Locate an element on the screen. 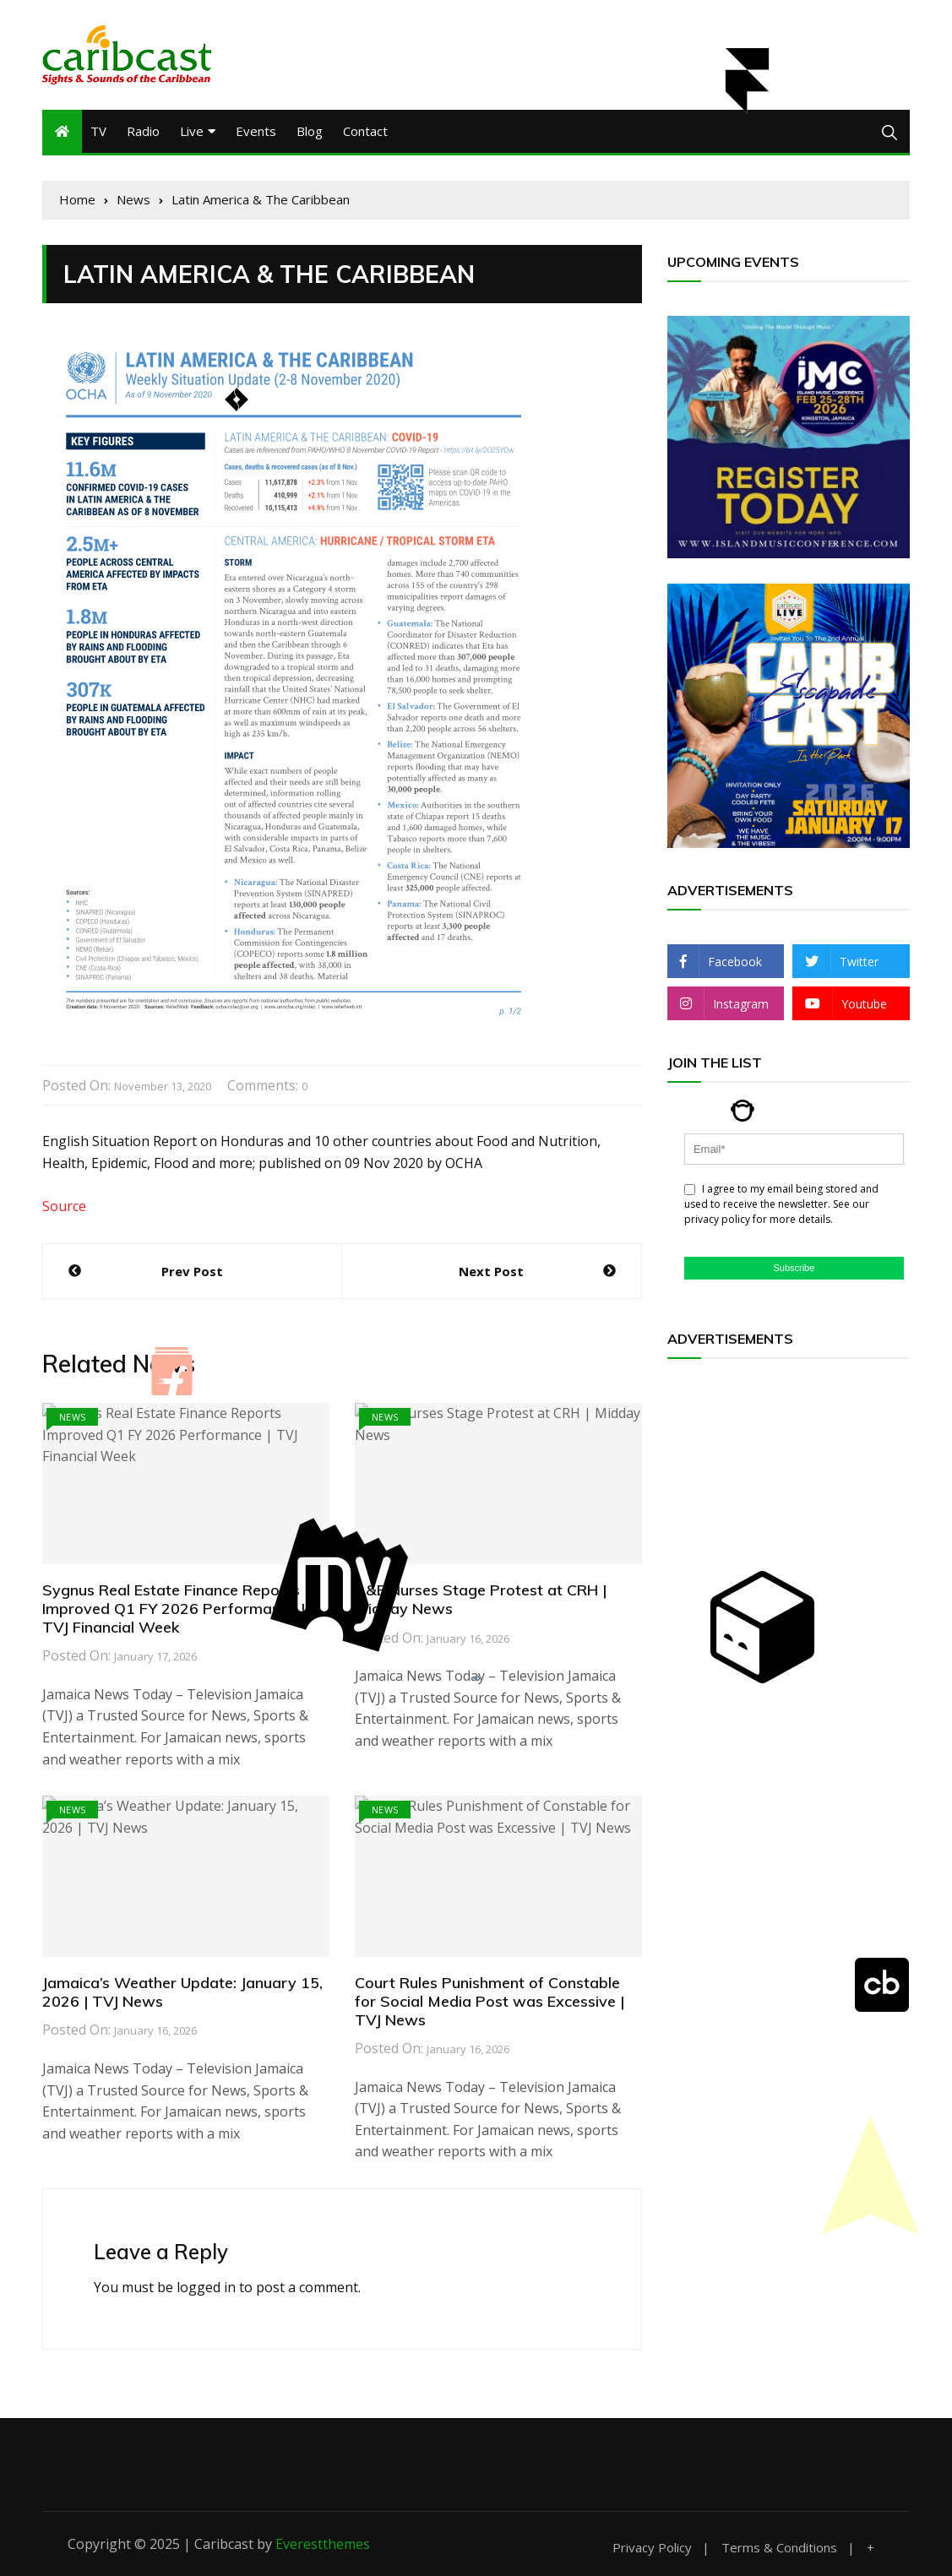  open framer design tool is located at coordinates (747, 80).